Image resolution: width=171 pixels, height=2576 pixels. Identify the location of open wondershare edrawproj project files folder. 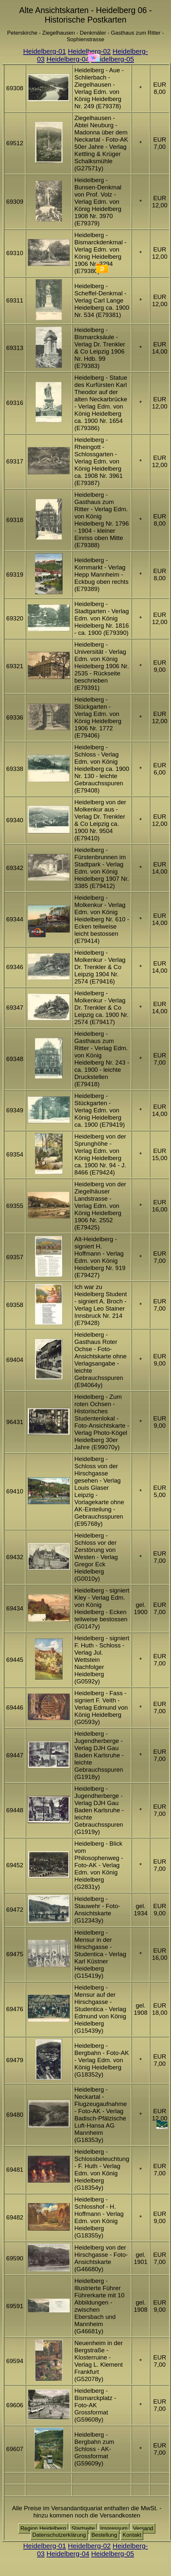
(102, 269).